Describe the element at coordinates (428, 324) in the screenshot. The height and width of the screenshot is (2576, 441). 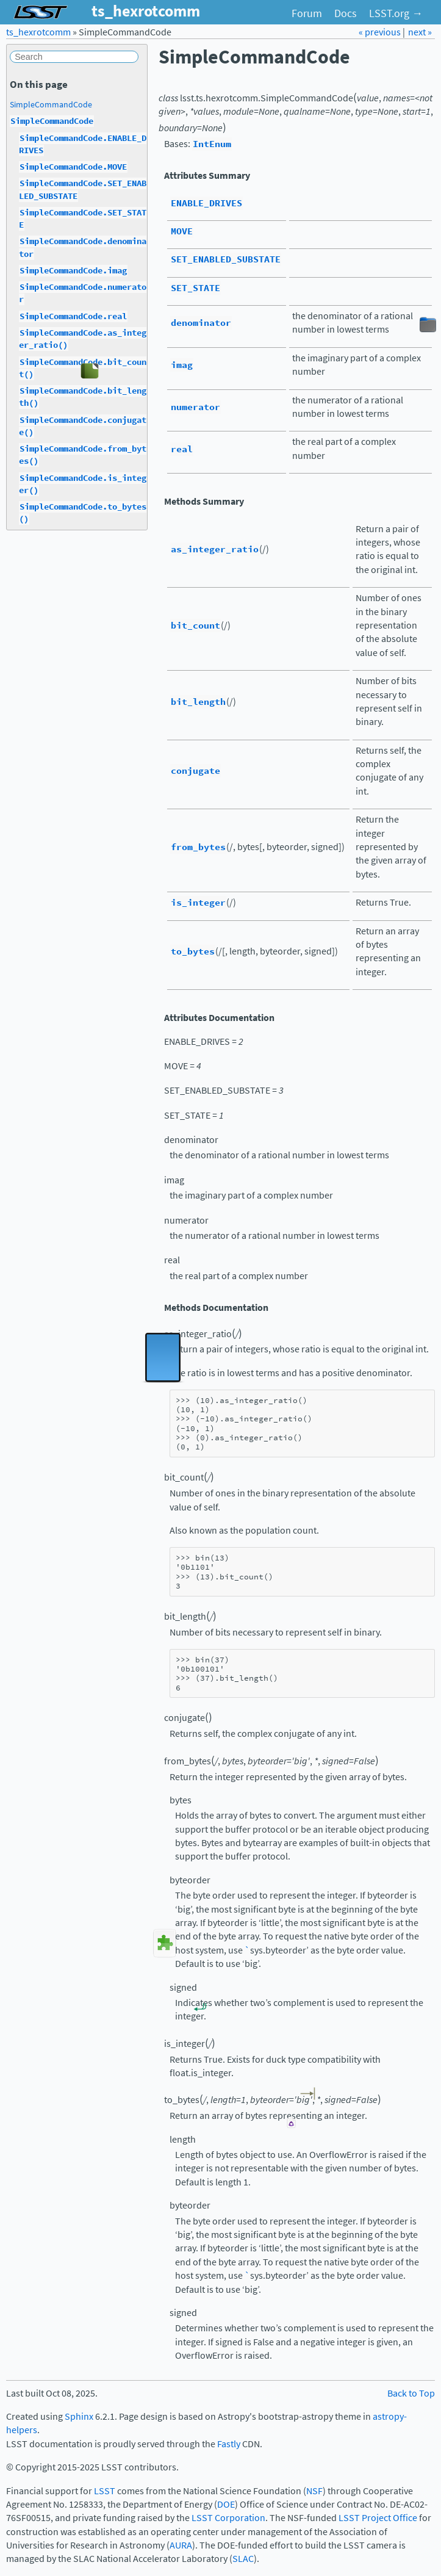
I see `open a folder to view its contents` at that location.